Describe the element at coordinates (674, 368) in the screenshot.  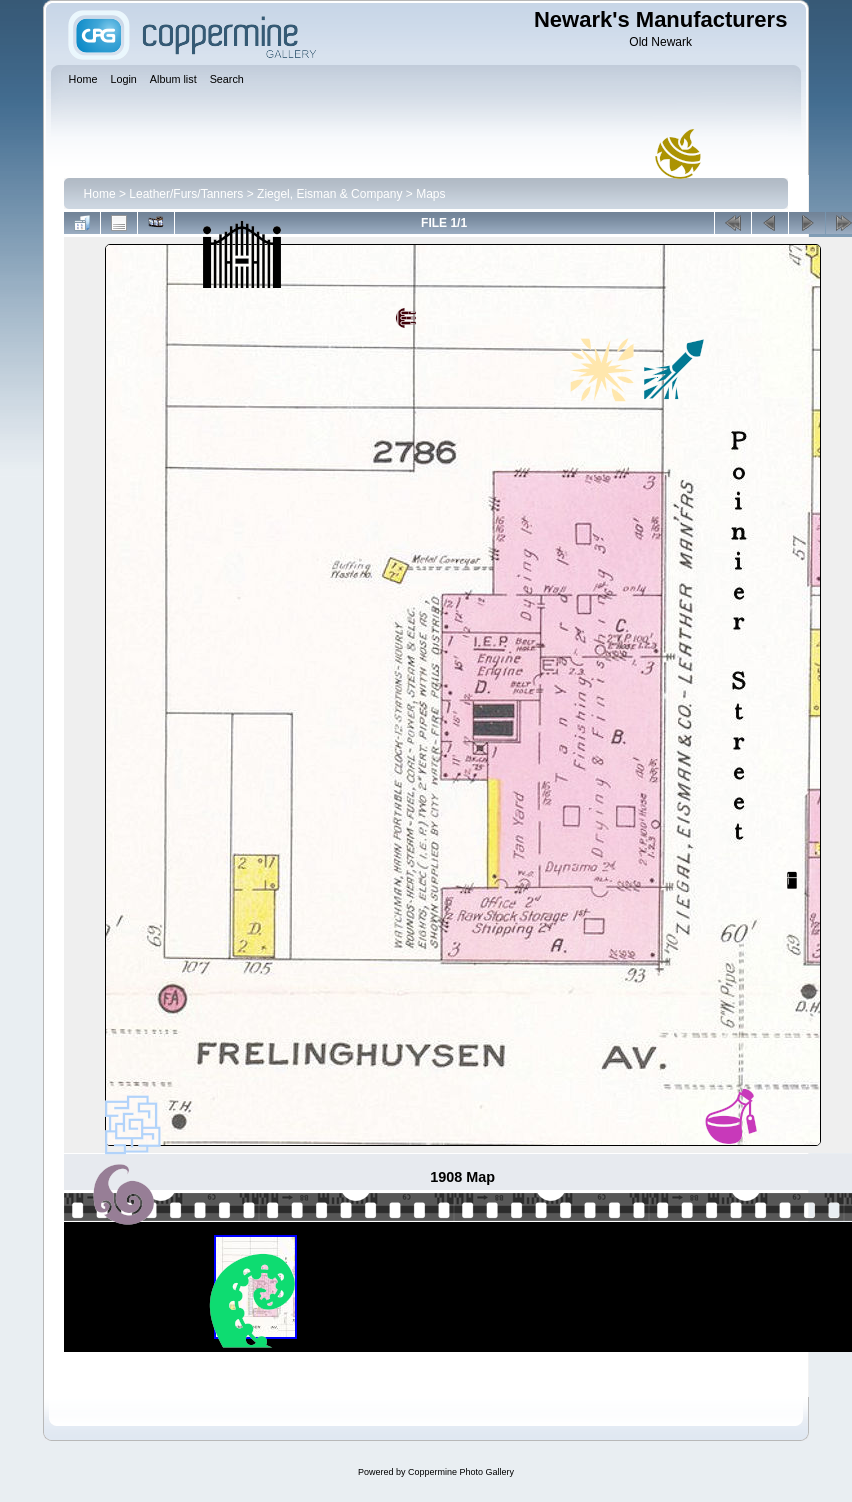
I see `launch celebration or fireworks effect` at that location.